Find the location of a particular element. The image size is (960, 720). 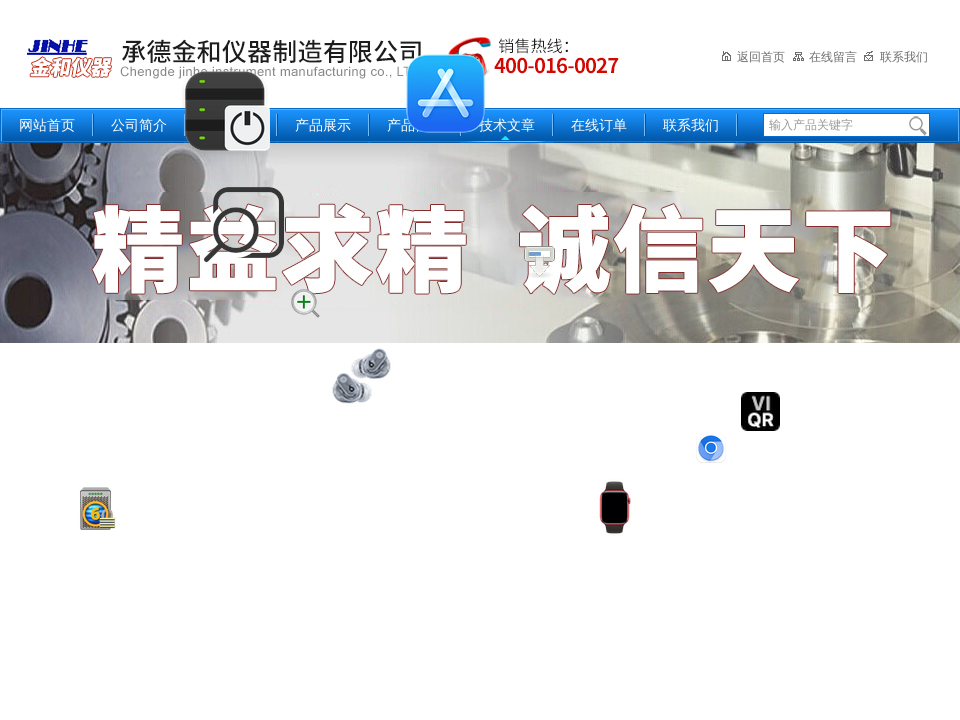

configure network boot server settings is located at coordinates (225, 112).